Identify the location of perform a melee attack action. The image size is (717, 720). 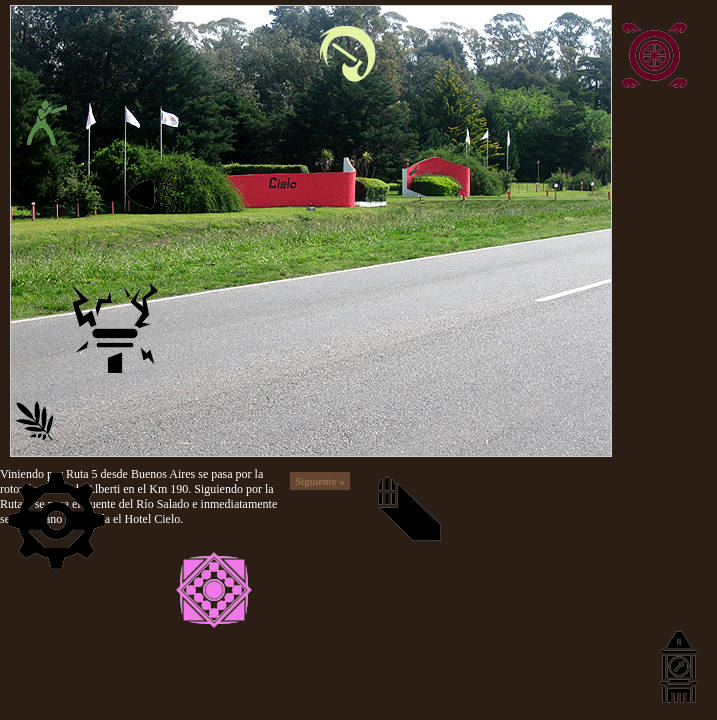
(347, 53).